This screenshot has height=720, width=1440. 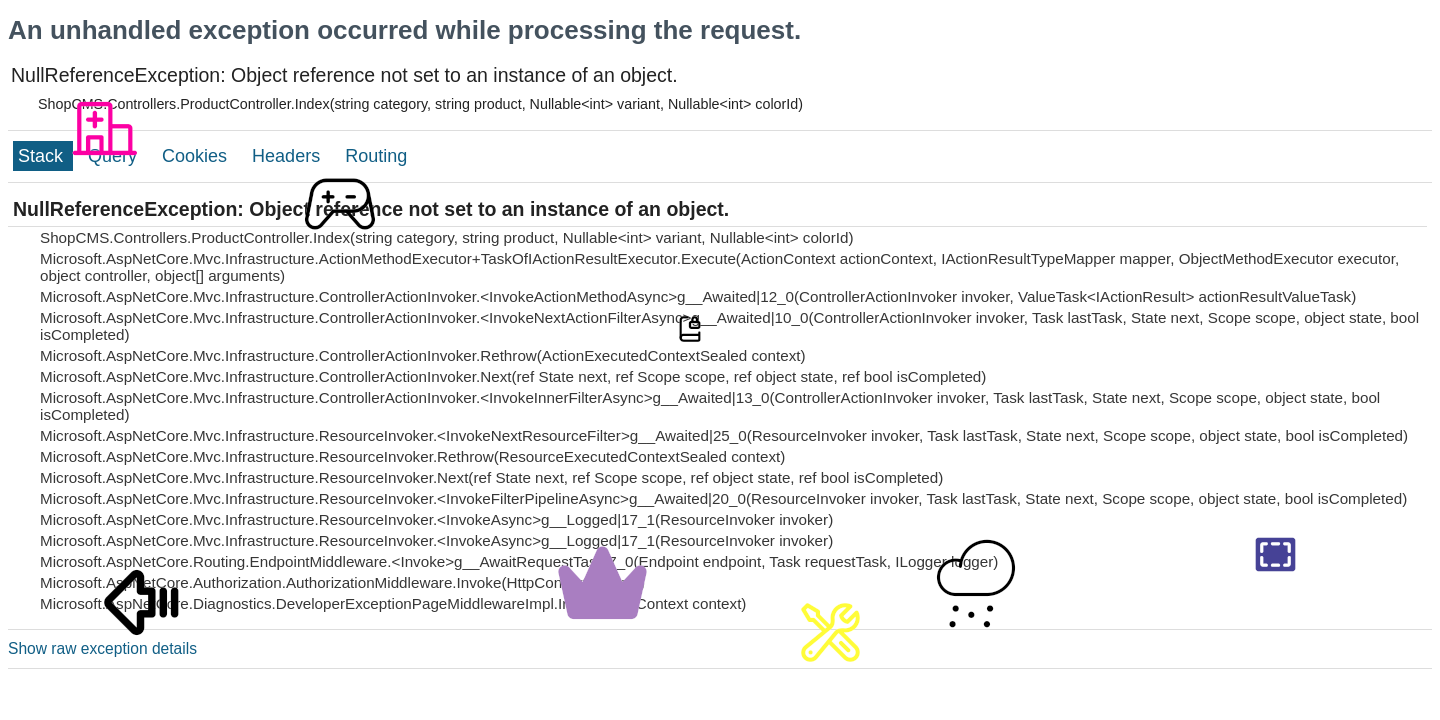 I want to click on access a protected or locked document, so click(x=690, y=329).